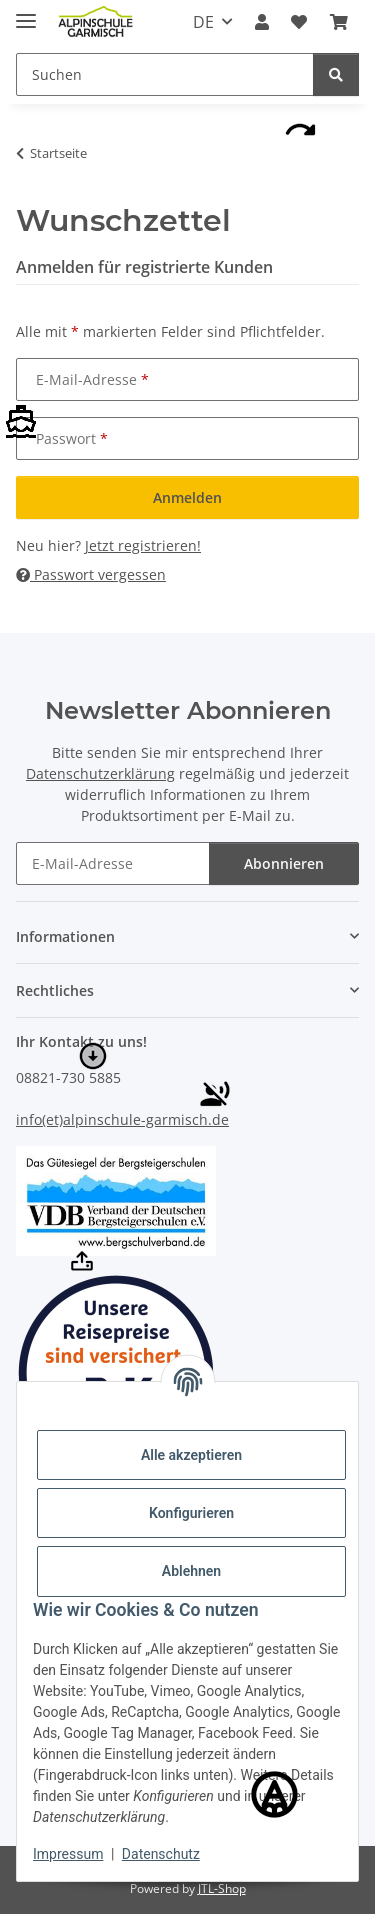 The width and height of the screenshot is (375, 1914). I want to click on download file or content, so click(93, 1056).